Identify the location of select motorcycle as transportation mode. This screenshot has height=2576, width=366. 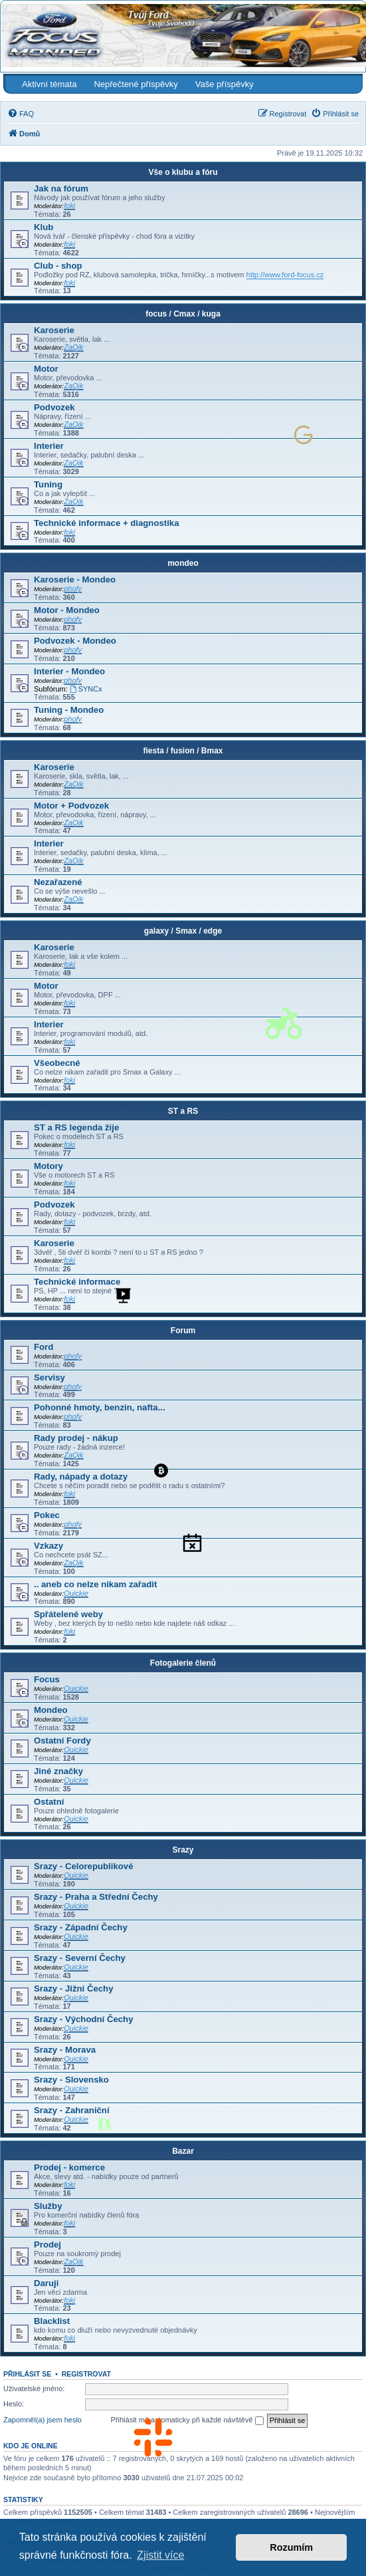
(284, 1023).